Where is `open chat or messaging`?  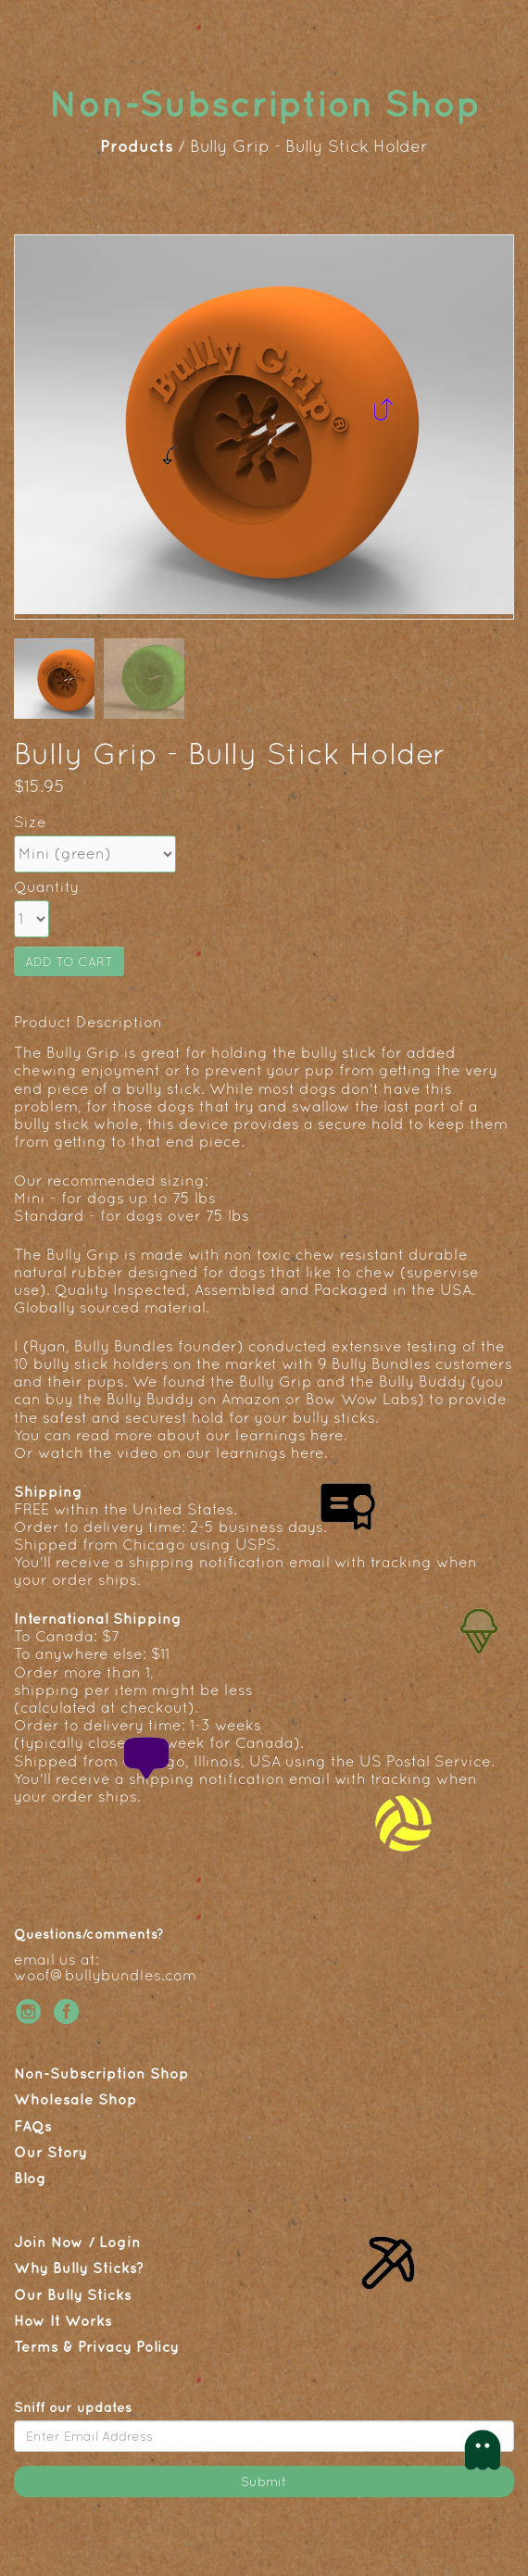
open chat or messaging is located at coordinates (146, 1758).